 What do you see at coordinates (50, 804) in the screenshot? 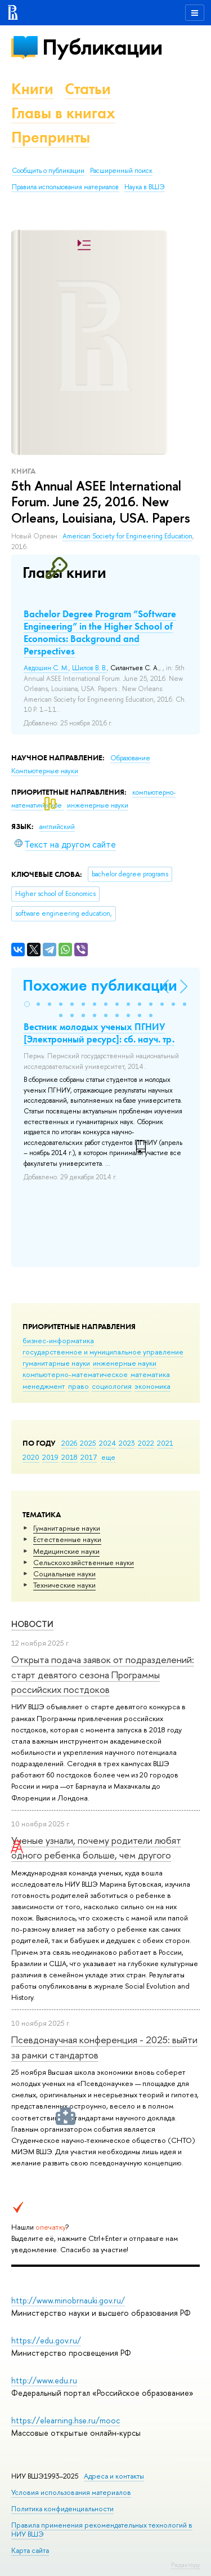
I see `align objects to vertical center` at bounding box center [50, 804].